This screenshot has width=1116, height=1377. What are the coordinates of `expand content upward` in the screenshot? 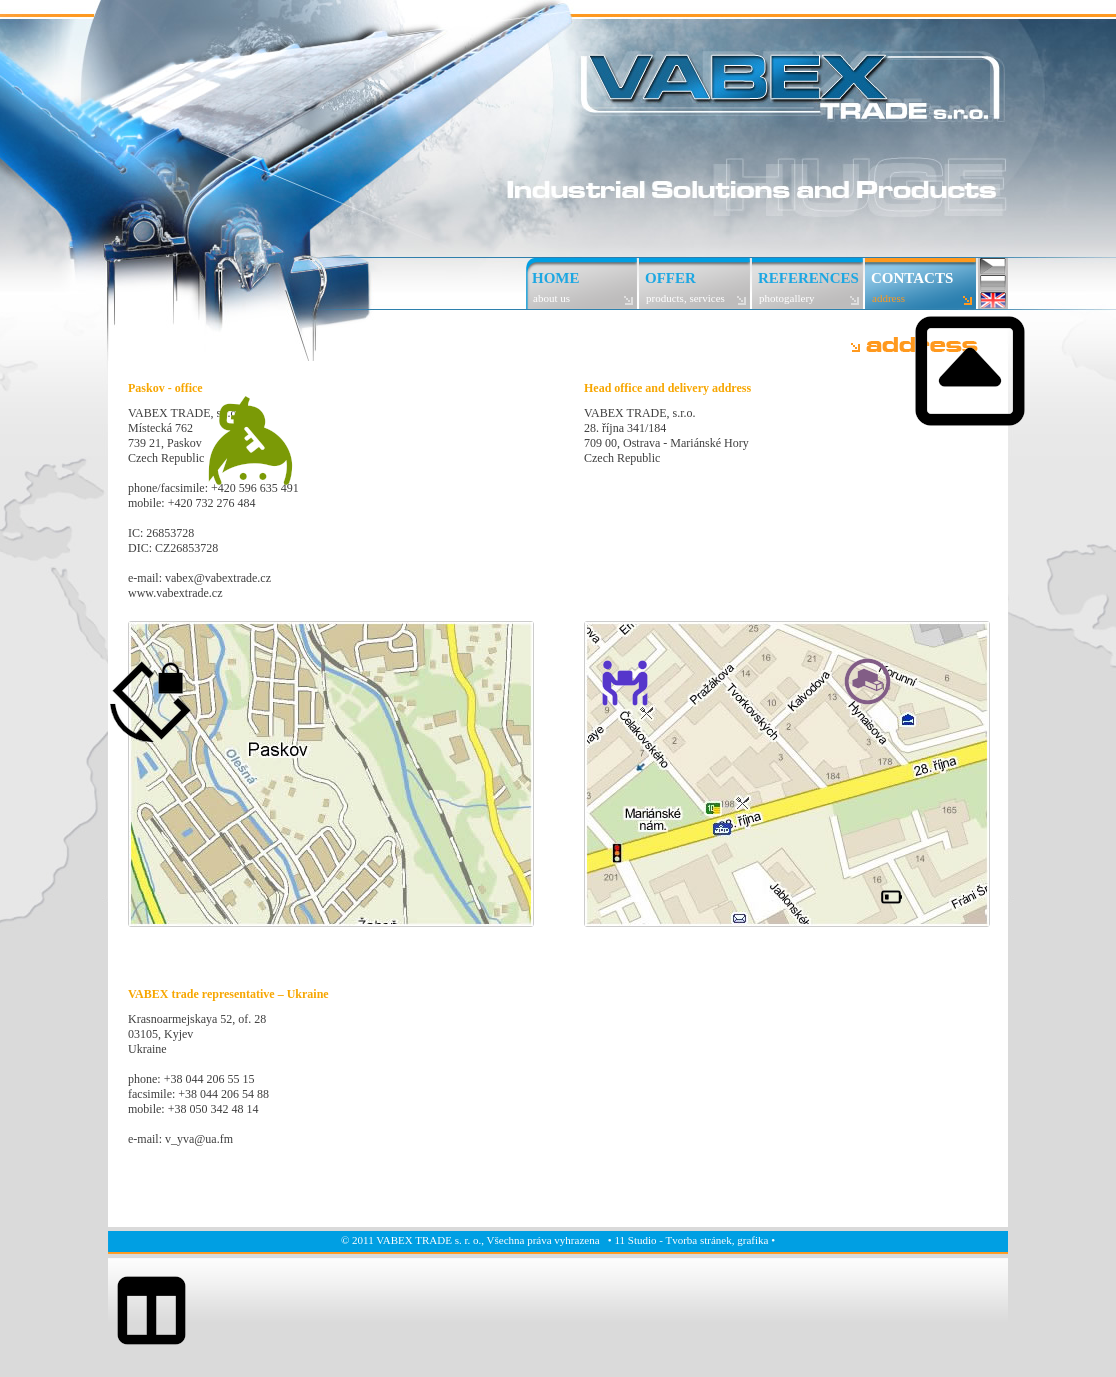 It's located at (970, 371).